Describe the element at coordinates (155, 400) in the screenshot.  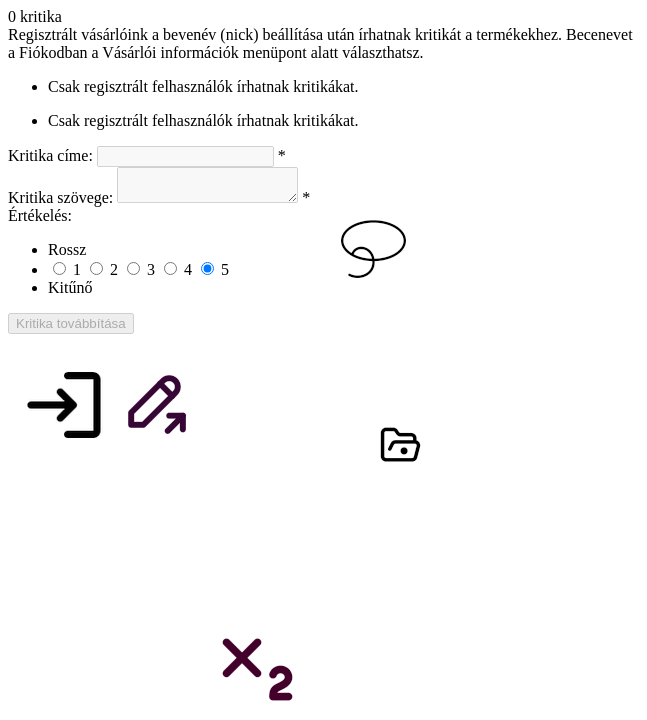
I see `share your edits or annotations` at that location.